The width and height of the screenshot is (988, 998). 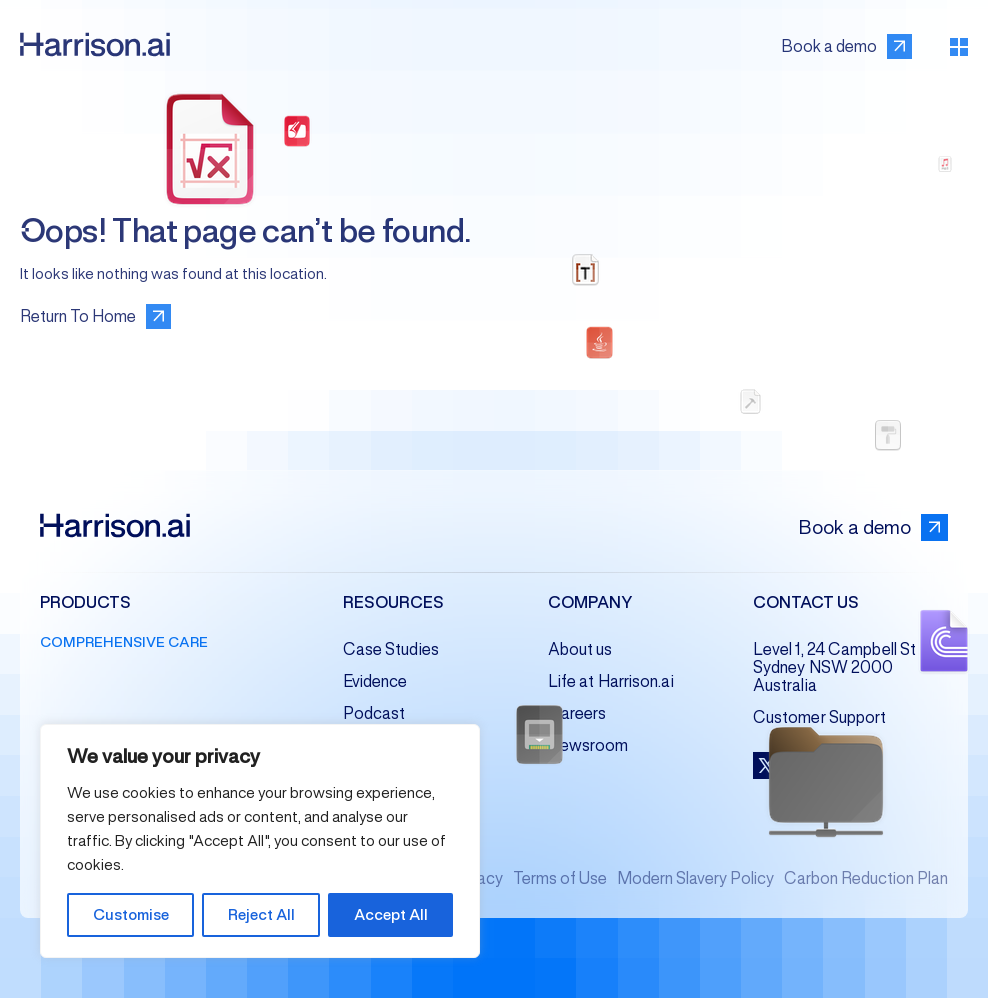 I want to click on a theme or appearance customization file, so click(x=888, y=435).